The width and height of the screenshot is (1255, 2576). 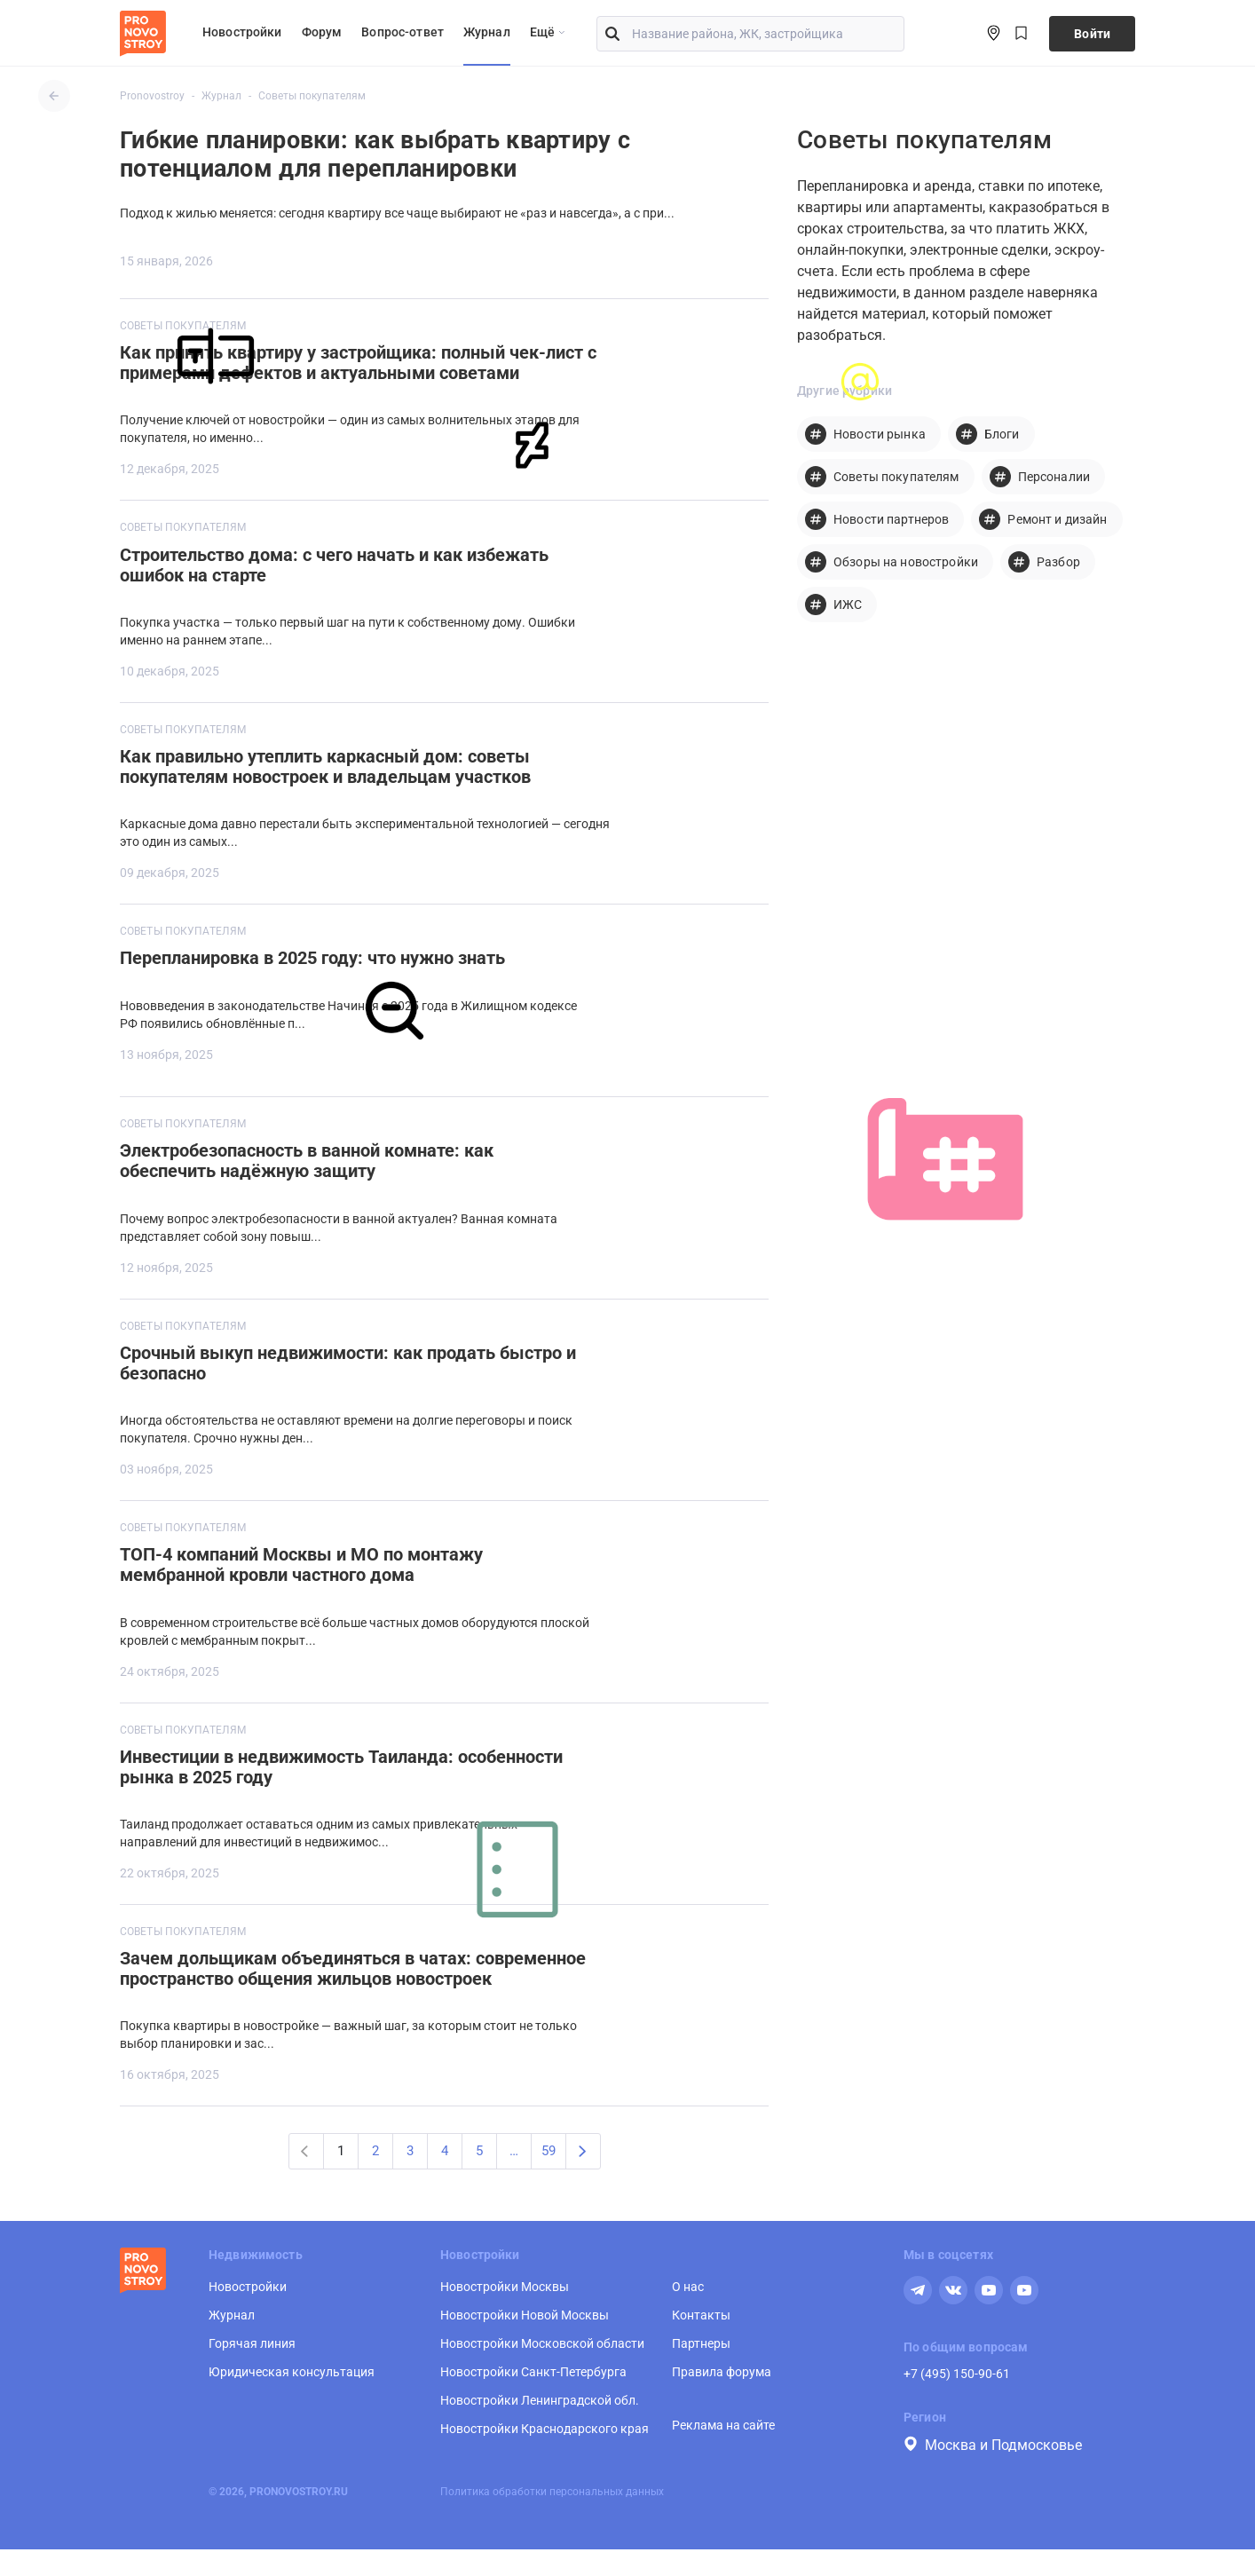 I want to click on visit deviantart profile or page, so click(x=532, y=445).